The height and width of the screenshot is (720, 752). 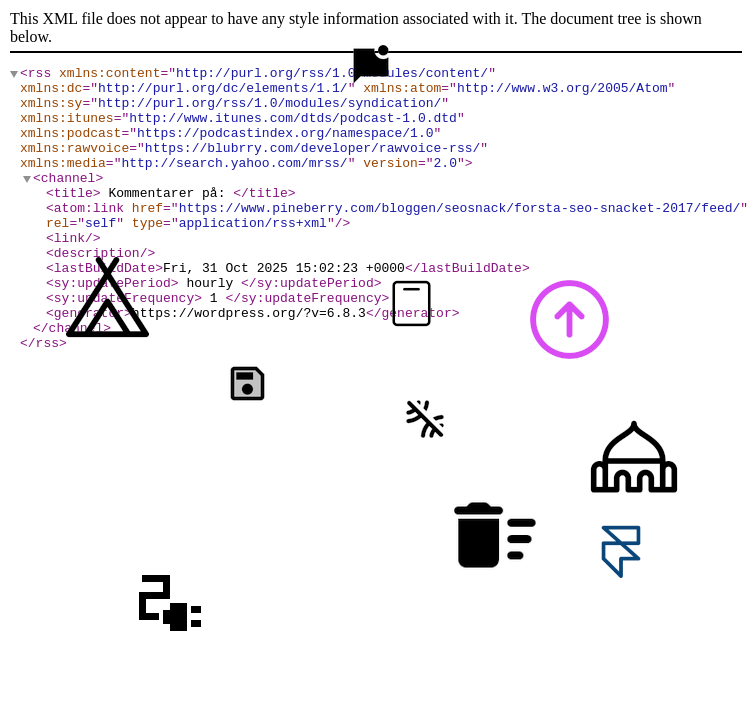 I want to click on scroll to top of page, so click(x=569, y=319).